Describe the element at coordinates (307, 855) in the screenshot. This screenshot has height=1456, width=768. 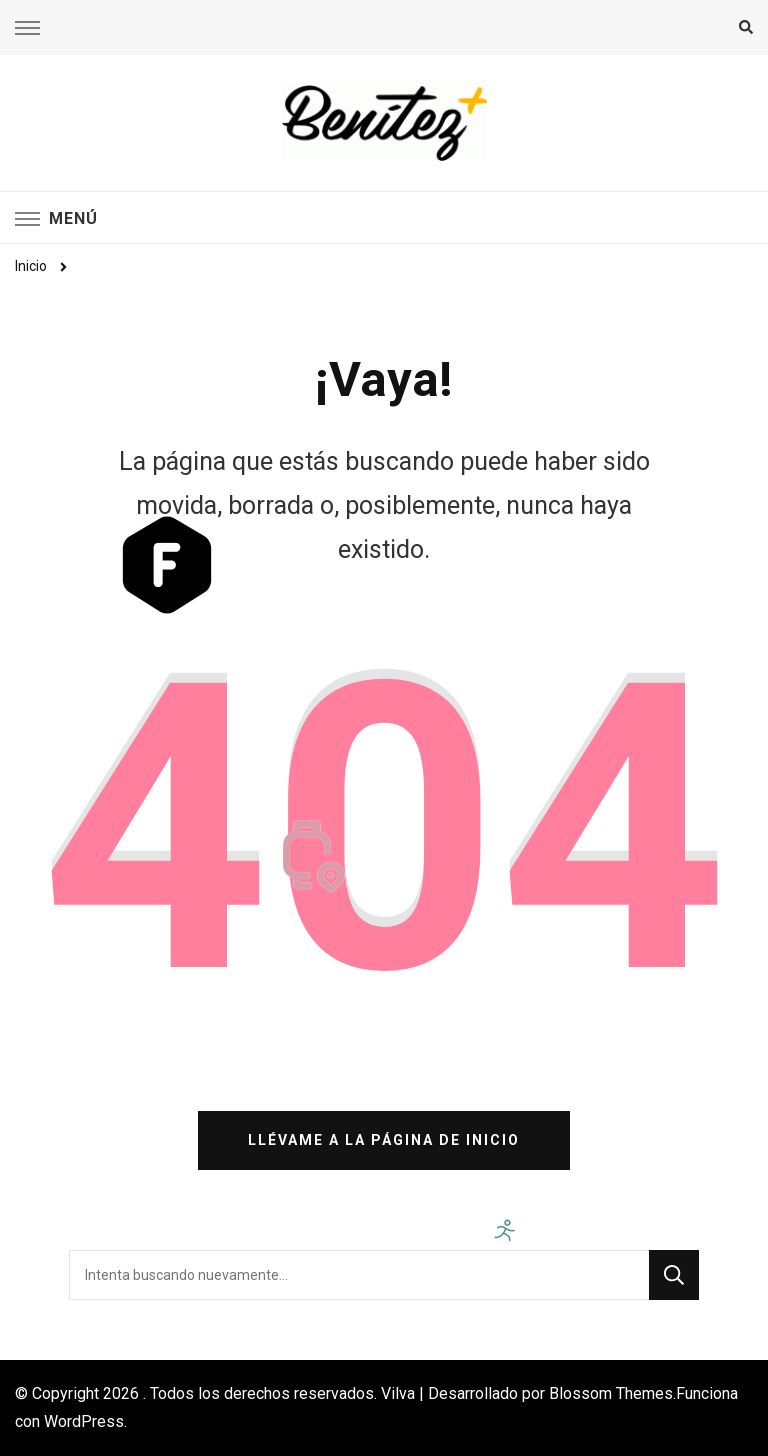
I see `view smartwatch location` at that location.